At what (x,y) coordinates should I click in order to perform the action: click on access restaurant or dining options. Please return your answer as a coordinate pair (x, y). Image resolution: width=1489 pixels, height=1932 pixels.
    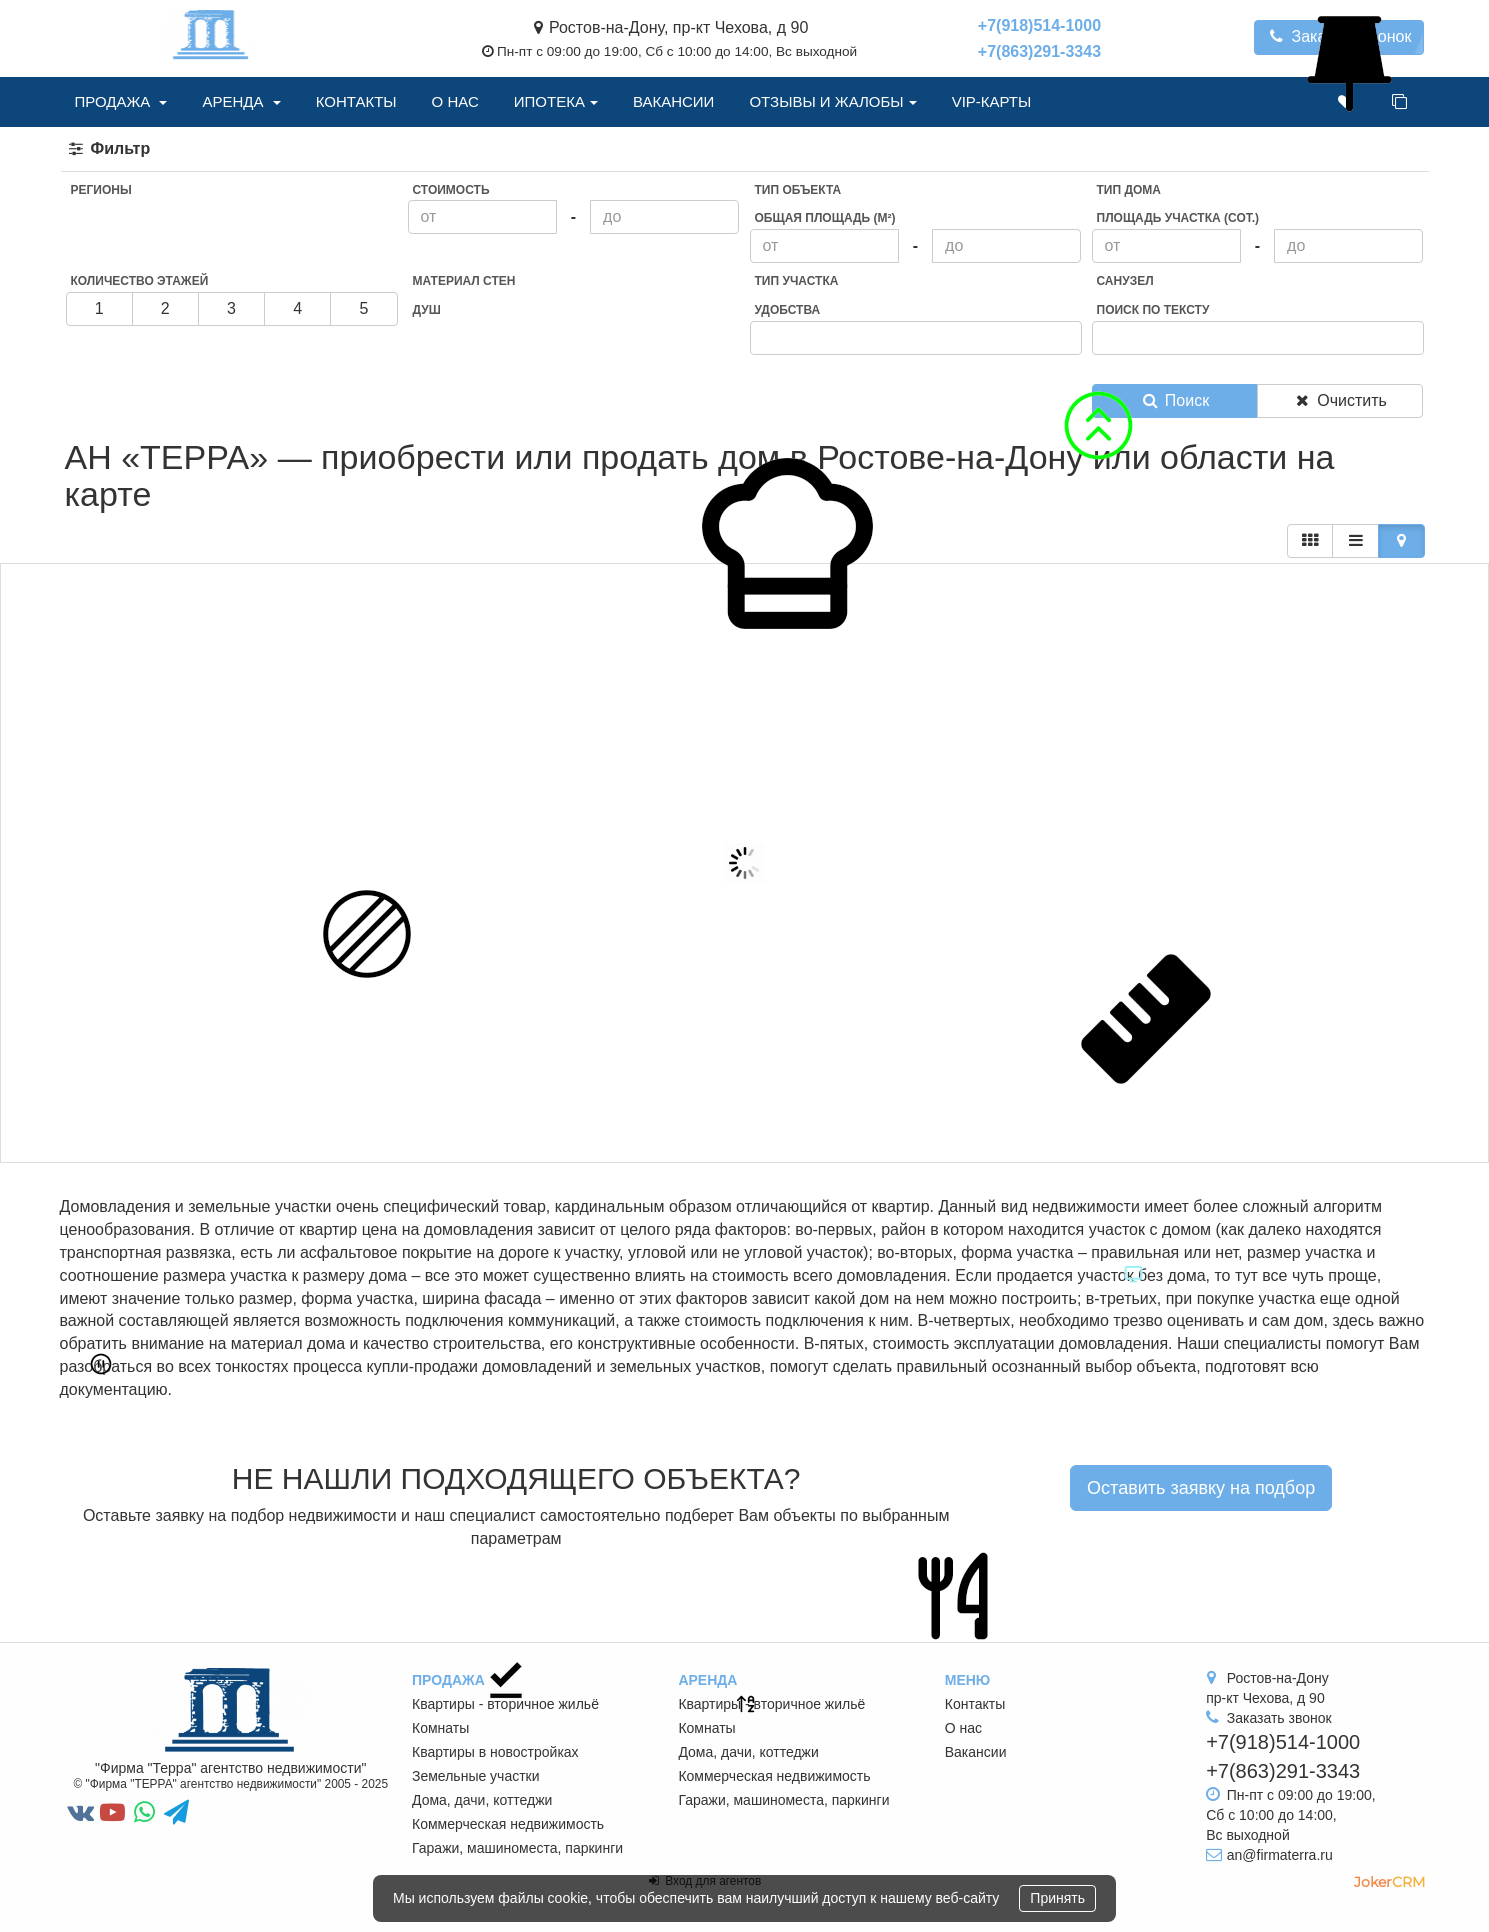
    Looking at the image, I should click on (953, 1596).